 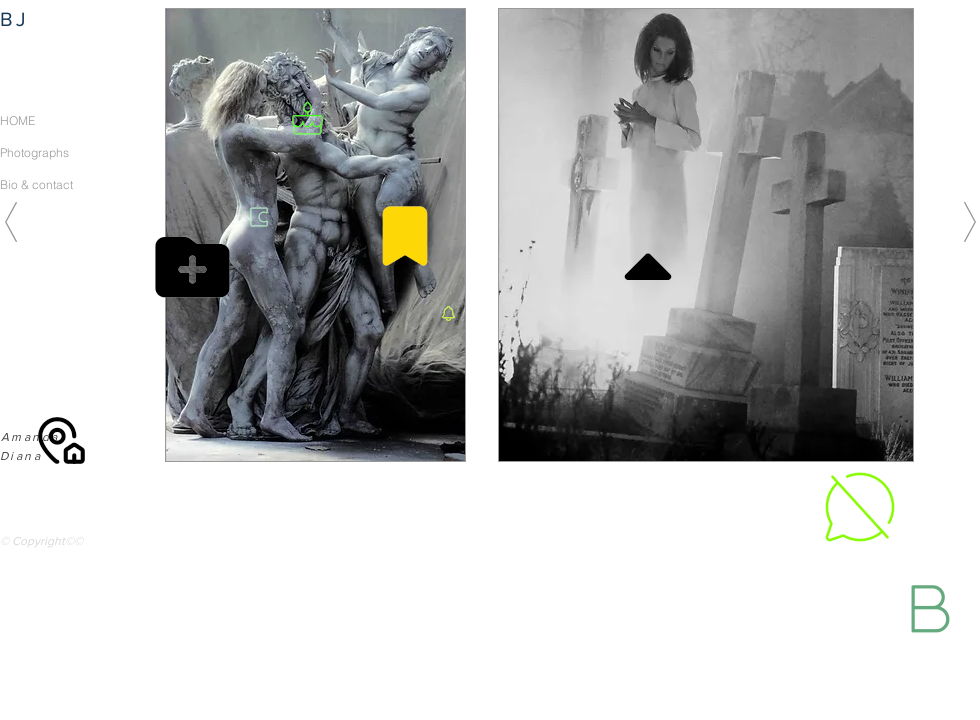 I want to click on create a new folder, so click(x=192, y=269).